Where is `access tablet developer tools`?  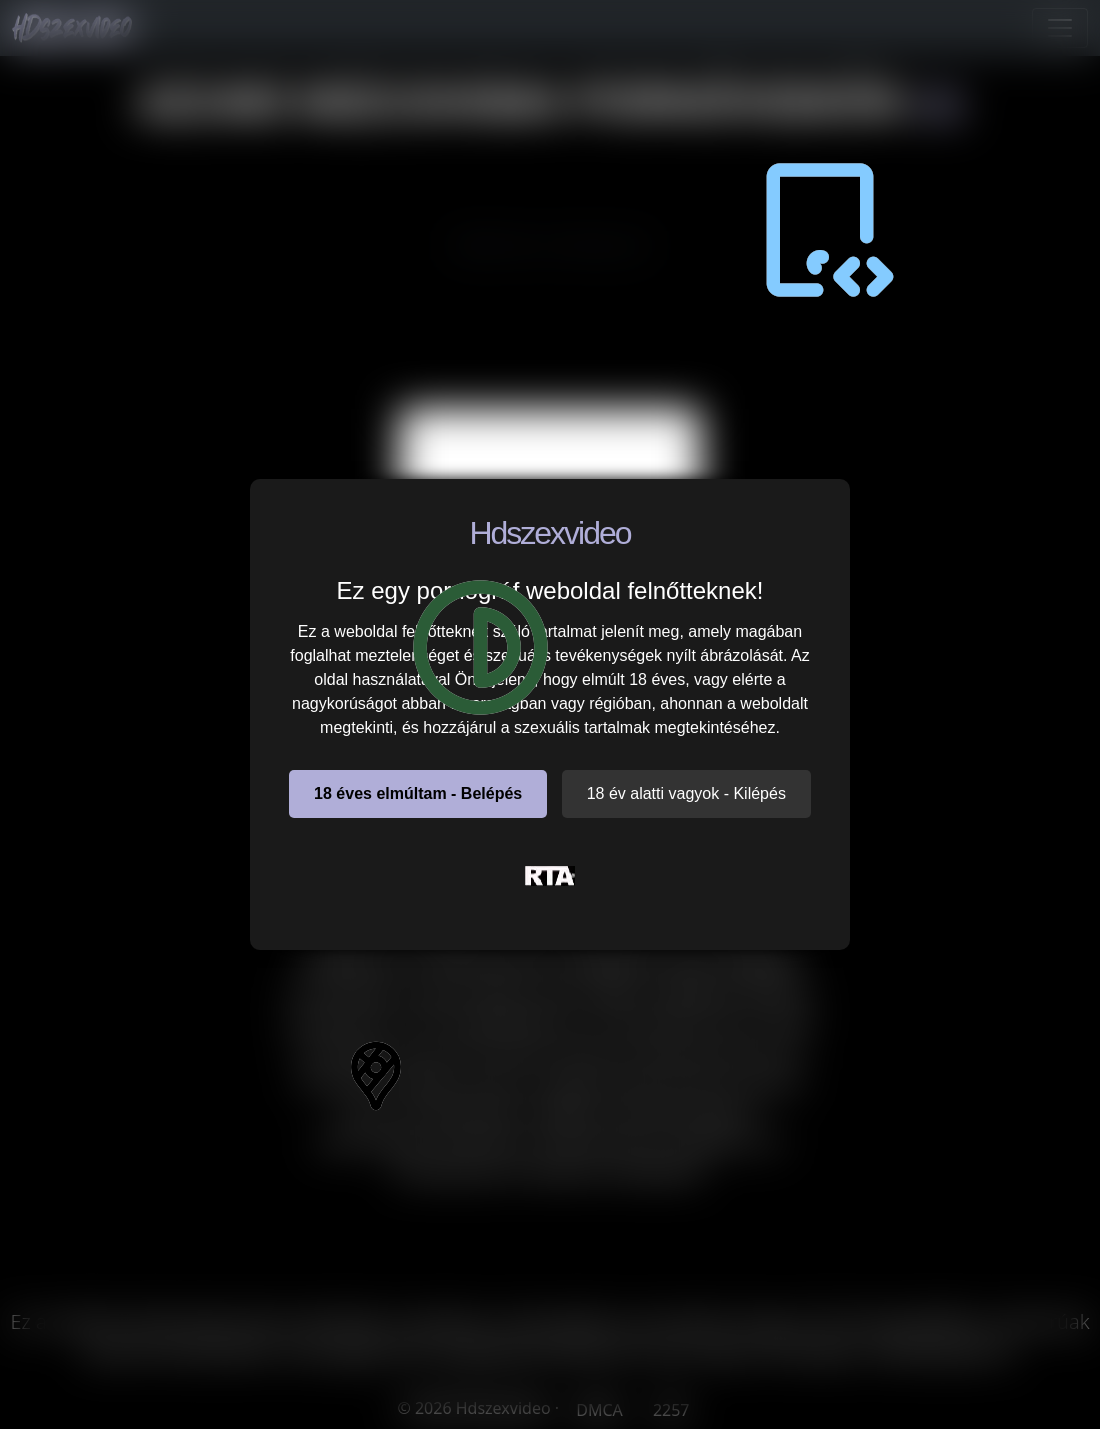 access tablet developer tools is located at coordinates (820, 230).